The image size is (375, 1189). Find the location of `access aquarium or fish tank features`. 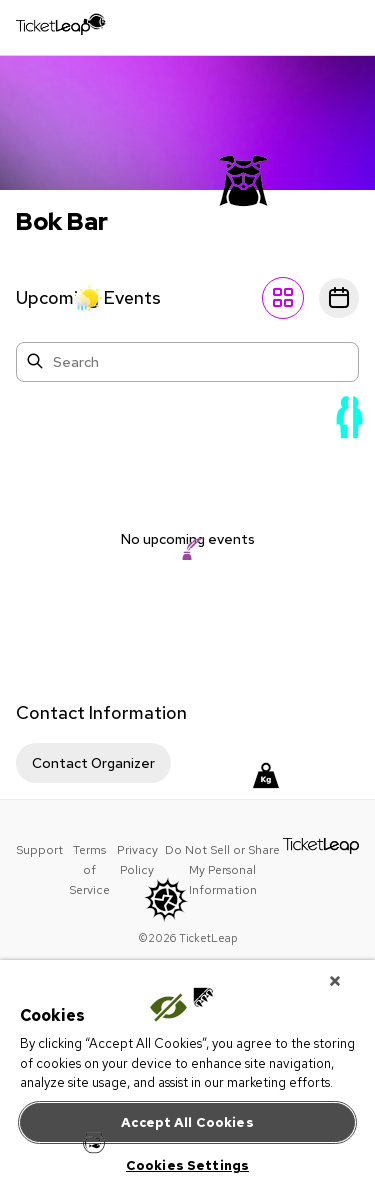

access aquarium or fish tank features is located at coordinates (94, 1143).